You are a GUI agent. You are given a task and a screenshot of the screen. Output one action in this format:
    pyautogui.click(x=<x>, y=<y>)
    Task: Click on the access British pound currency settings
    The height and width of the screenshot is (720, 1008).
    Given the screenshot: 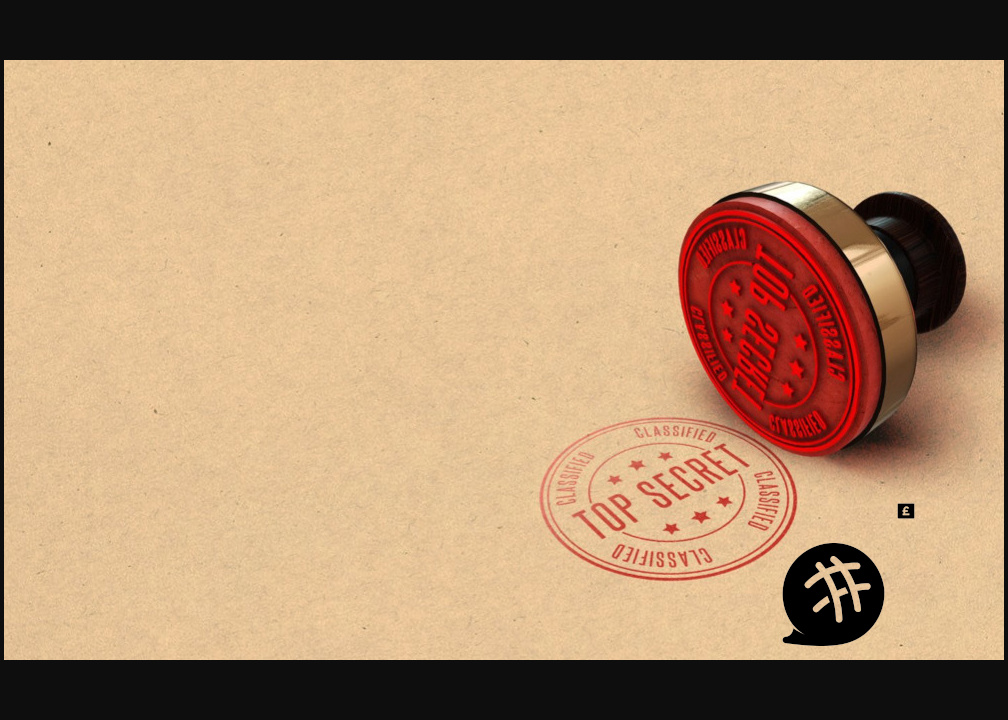 What is the action you would take?
    pyautogui.click(x=906, y=511)
    